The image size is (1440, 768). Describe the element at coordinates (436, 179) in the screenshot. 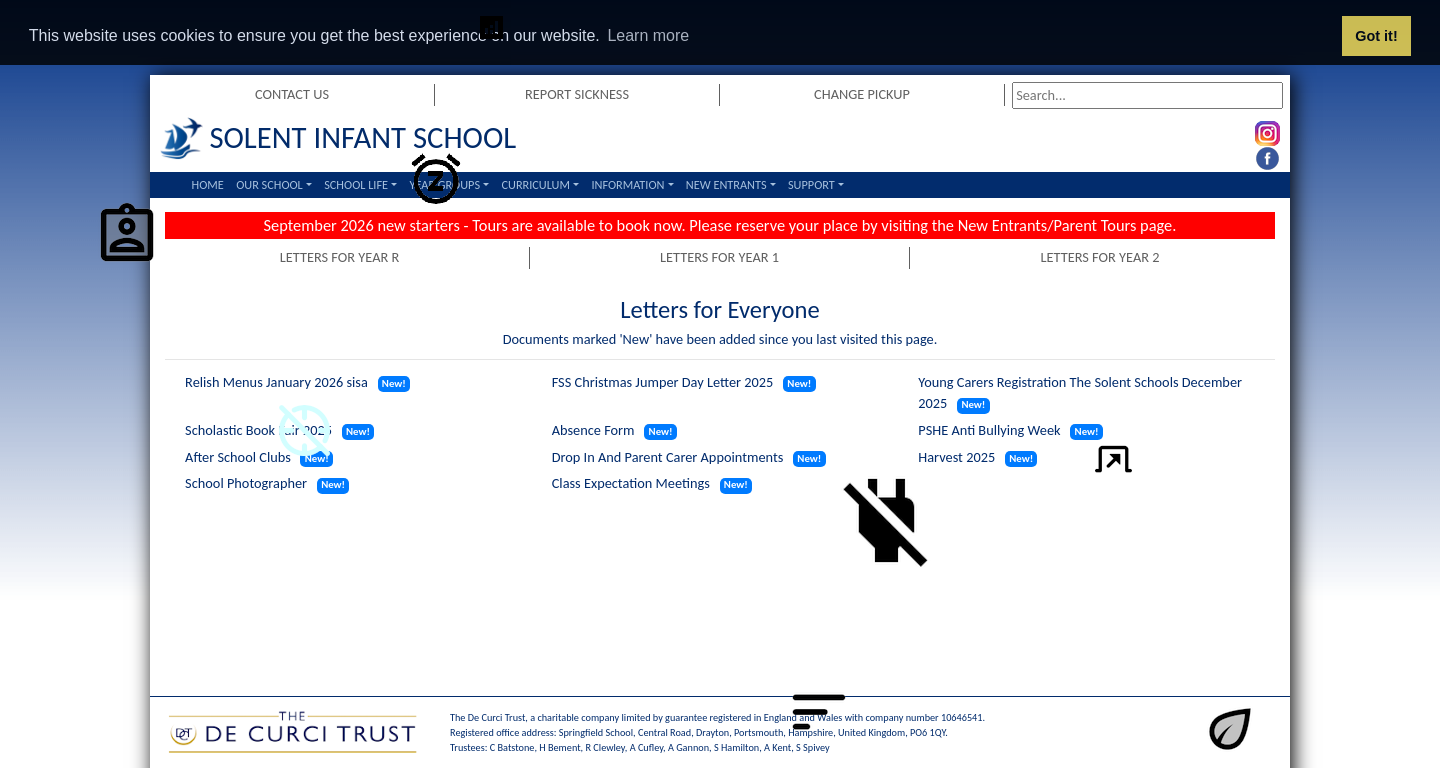

I see `snooze an alarm or reminder` at that location.